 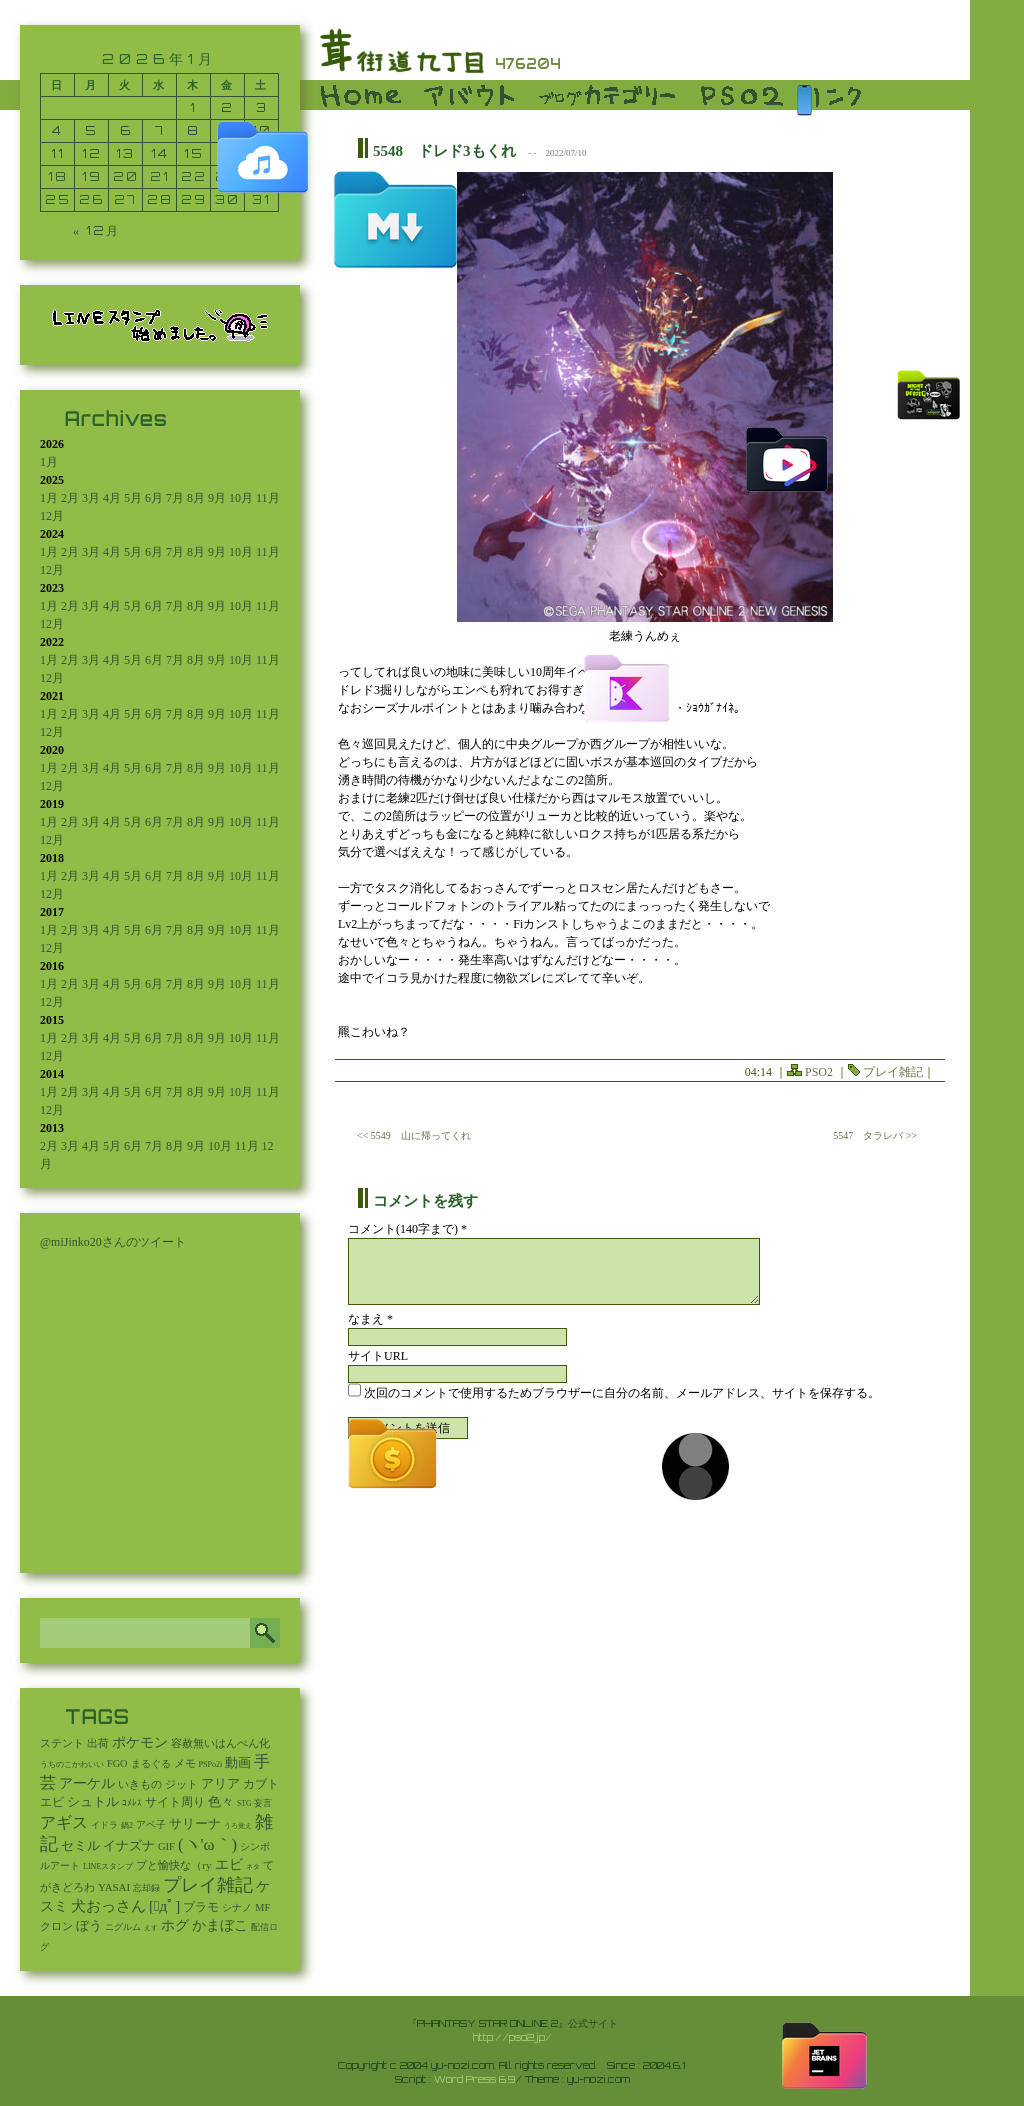 What do you see at coordinates (928, 396) in the screenshot?
I see `open watch dogs 2 game files folder` at bounding box center [928, 396].